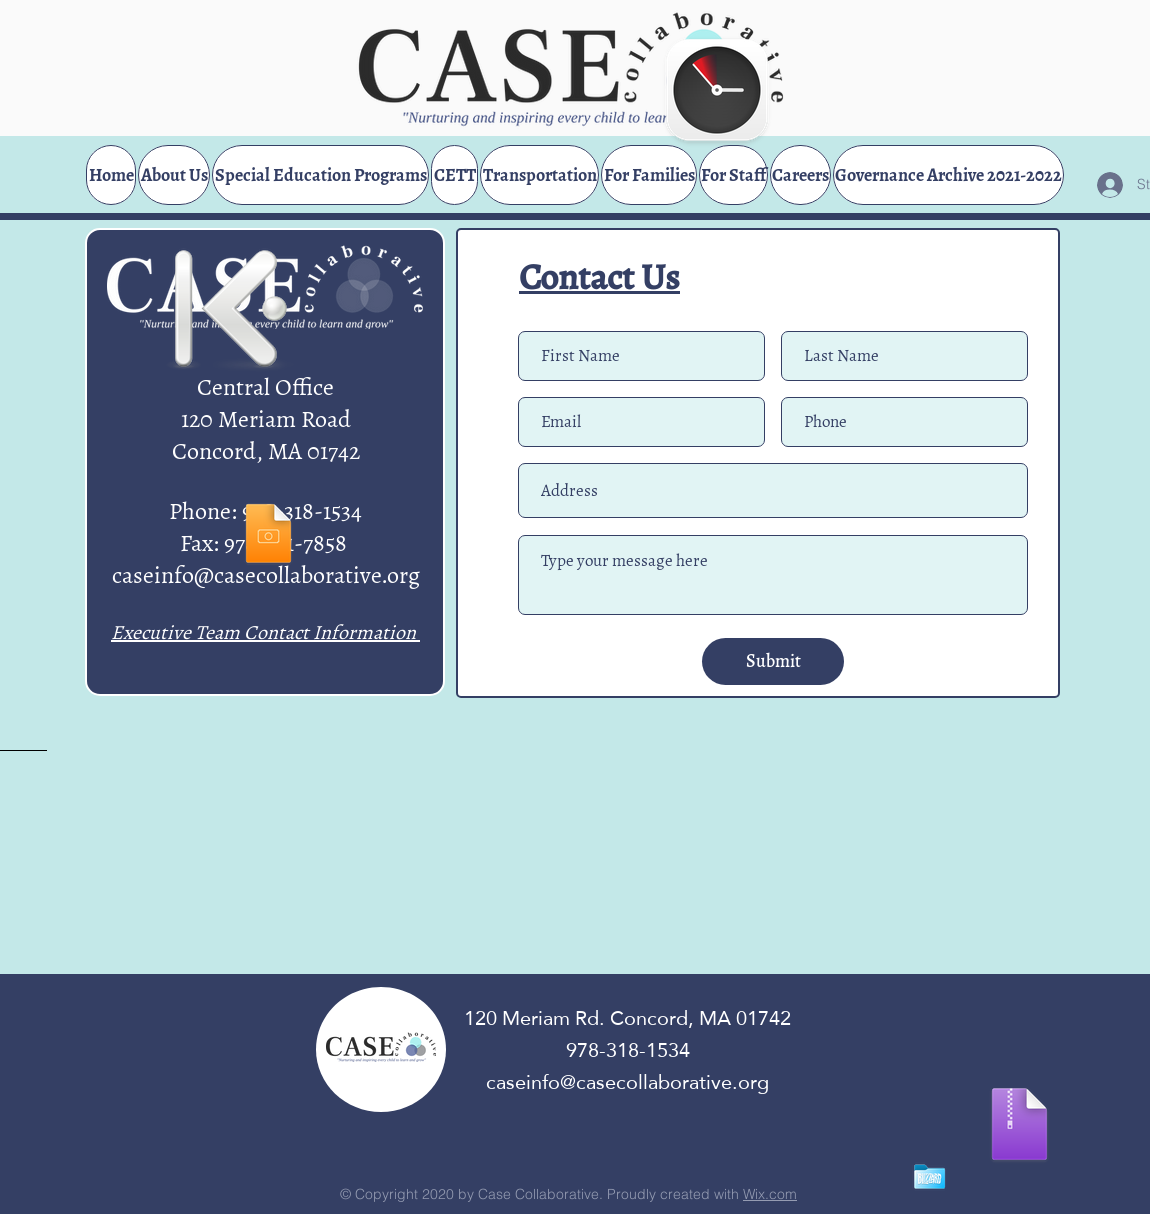 The image size is (1150, 1214). Describe the element at coordinates (717, 90) in the screenshot. I see `open gnome evolution calendar alarm notifications` at that location.